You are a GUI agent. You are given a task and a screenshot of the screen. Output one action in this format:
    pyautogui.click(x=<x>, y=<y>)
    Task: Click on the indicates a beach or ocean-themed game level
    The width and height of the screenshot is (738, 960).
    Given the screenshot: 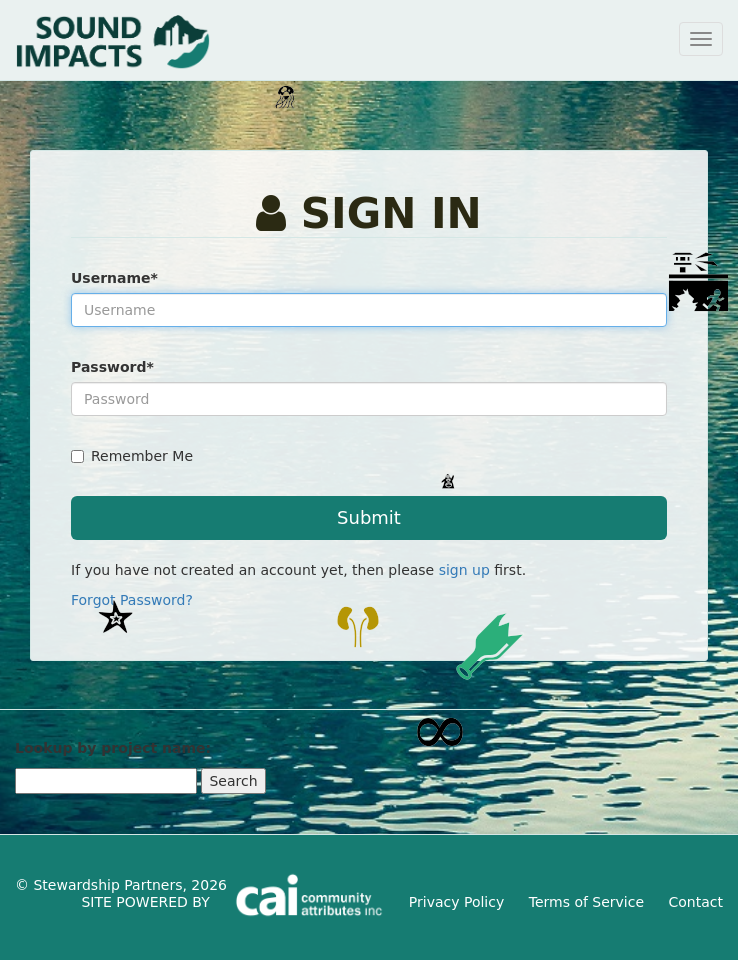 What is the action you would take?
    pyautogui.click(x=115, y=616)
    